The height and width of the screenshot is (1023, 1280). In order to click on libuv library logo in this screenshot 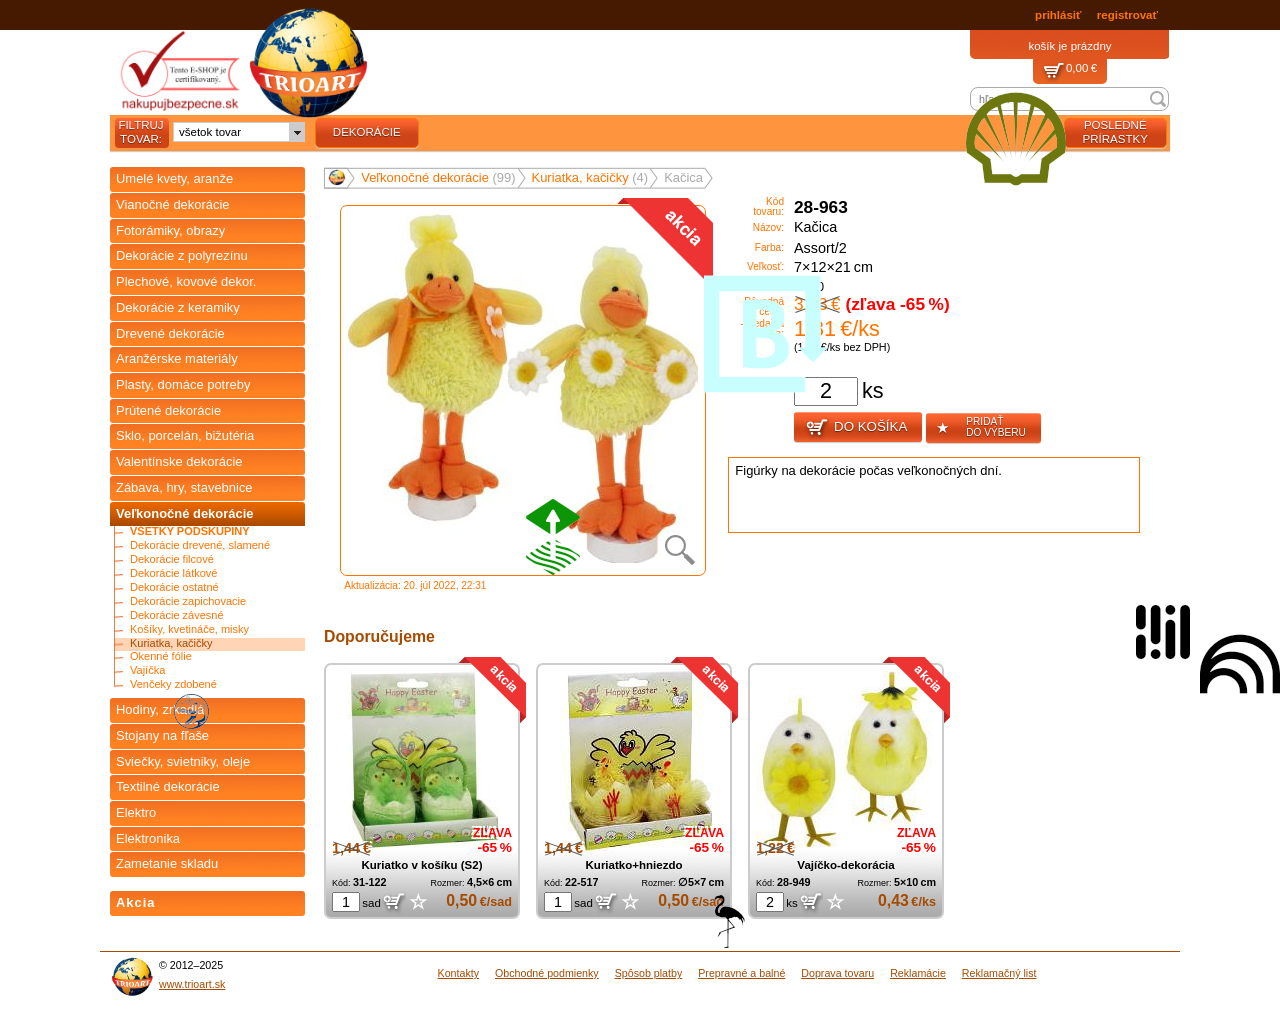, I will do `click(191, 711)`.